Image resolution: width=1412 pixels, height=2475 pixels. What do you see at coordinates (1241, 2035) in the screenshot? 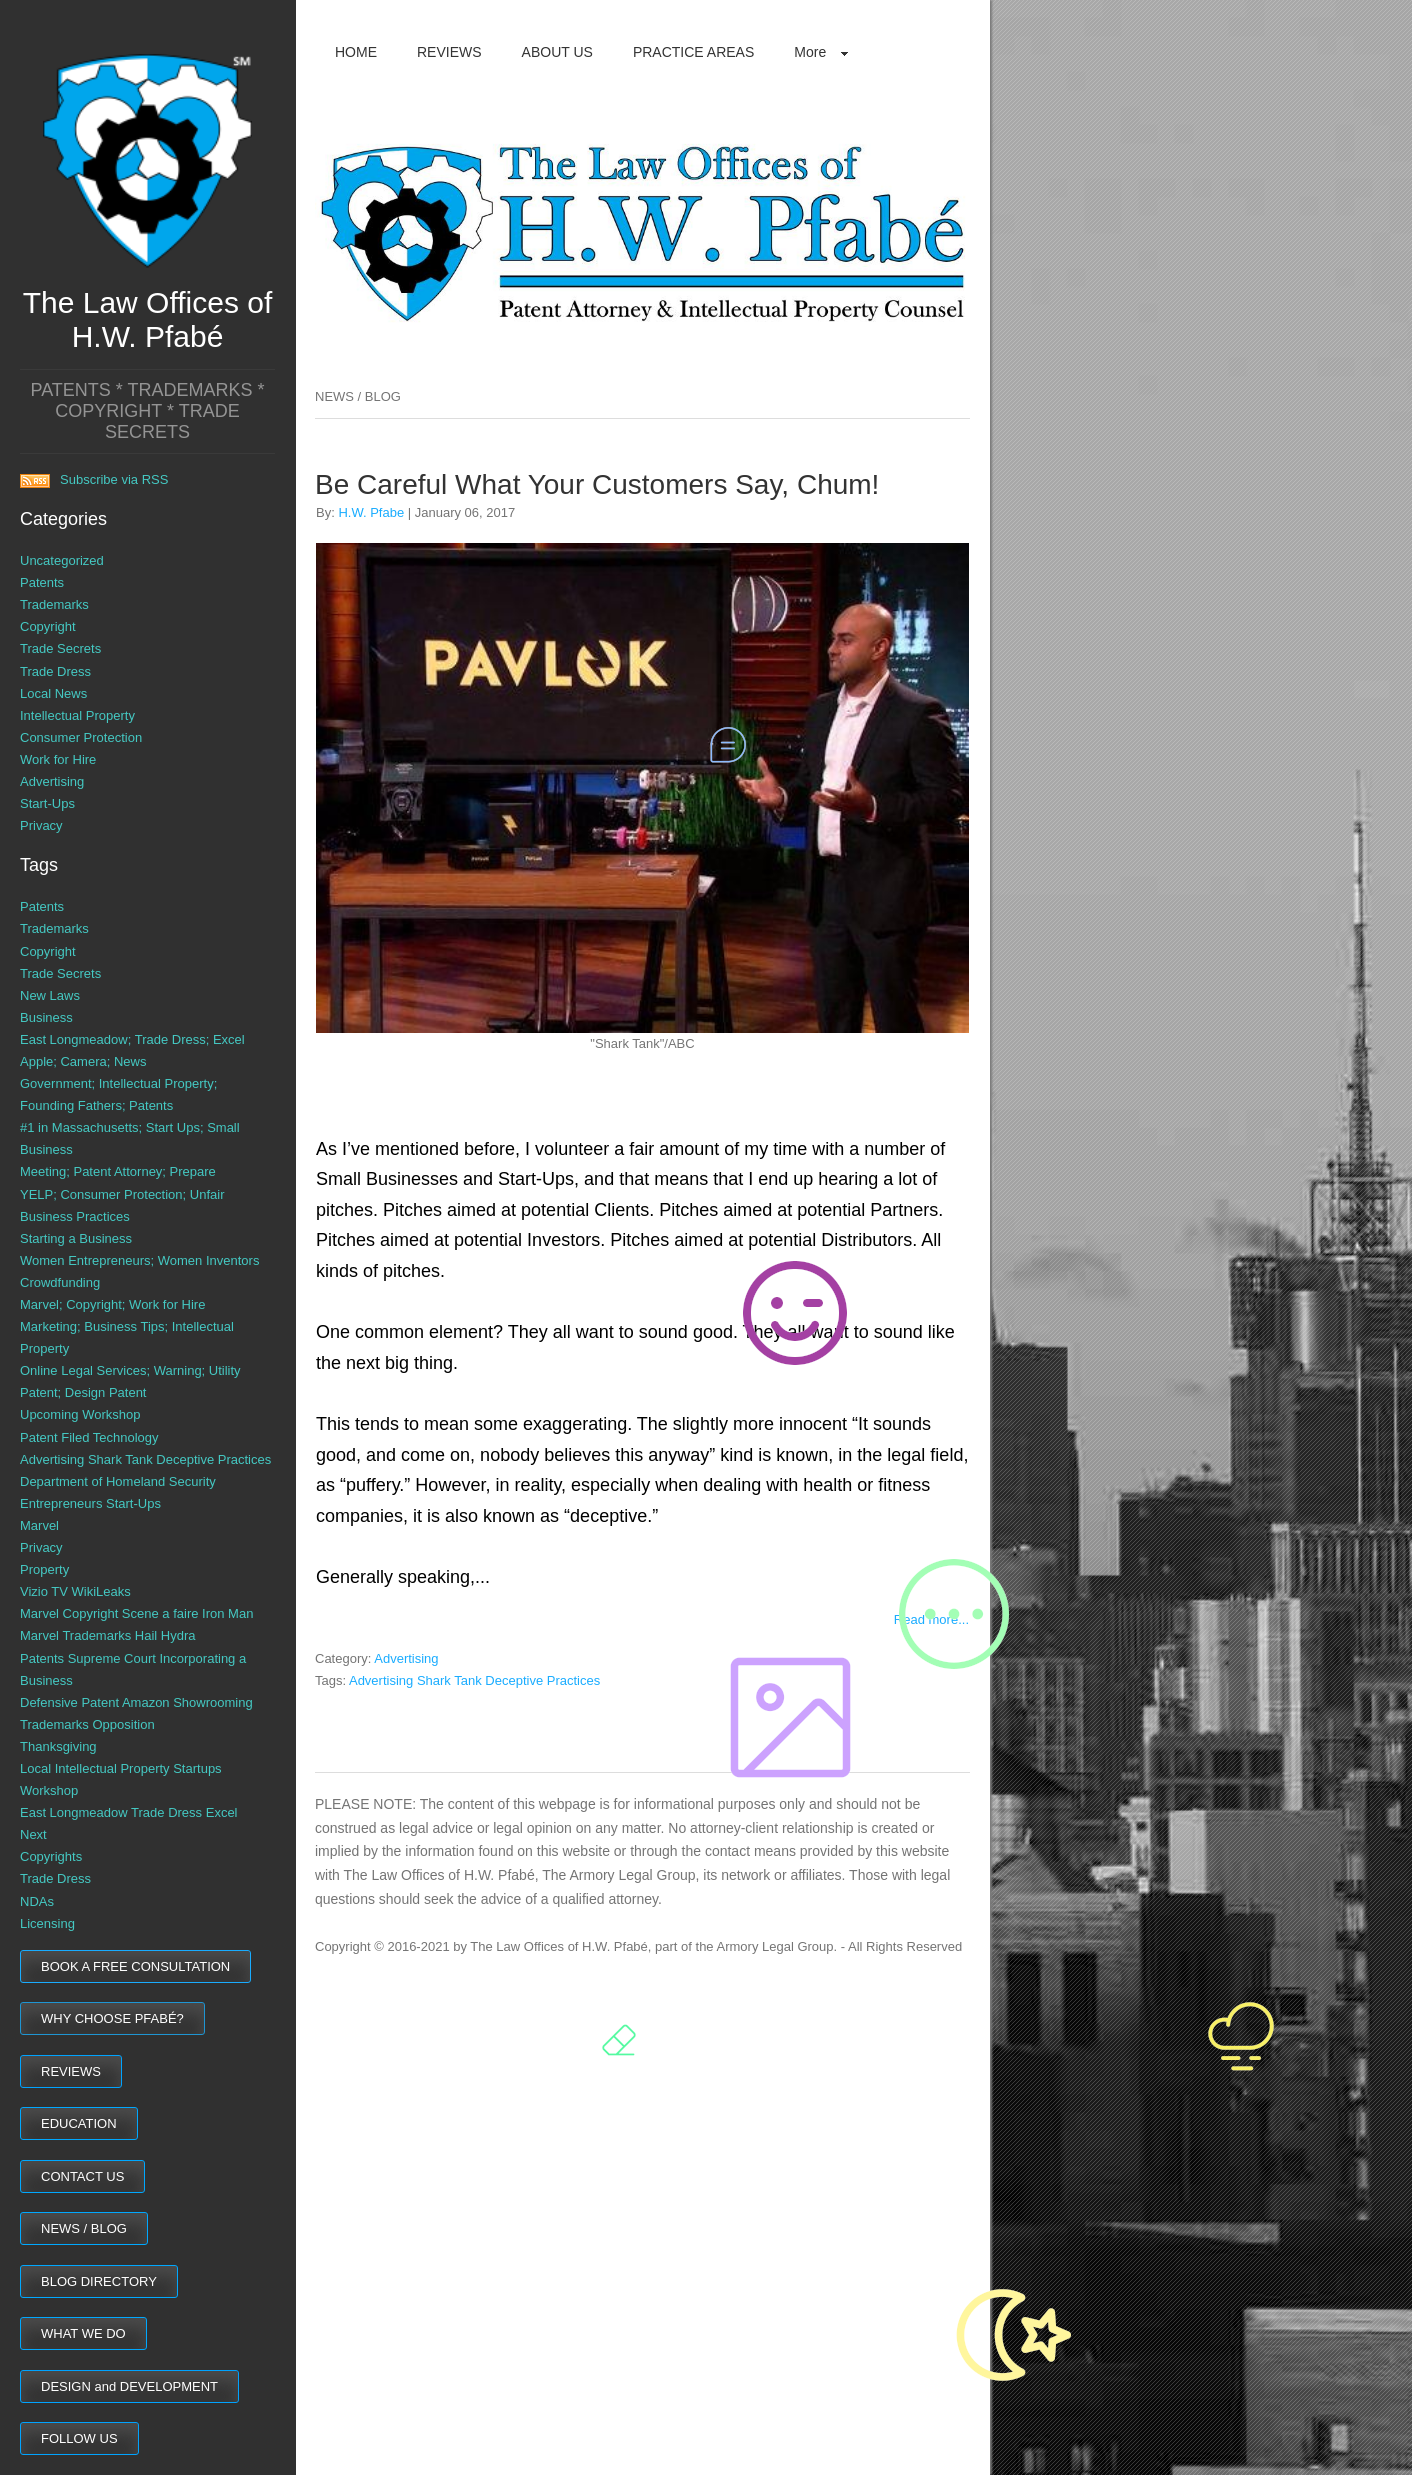
I see `indicates foggy weather conditions` at bounding box center [1241, 2035].